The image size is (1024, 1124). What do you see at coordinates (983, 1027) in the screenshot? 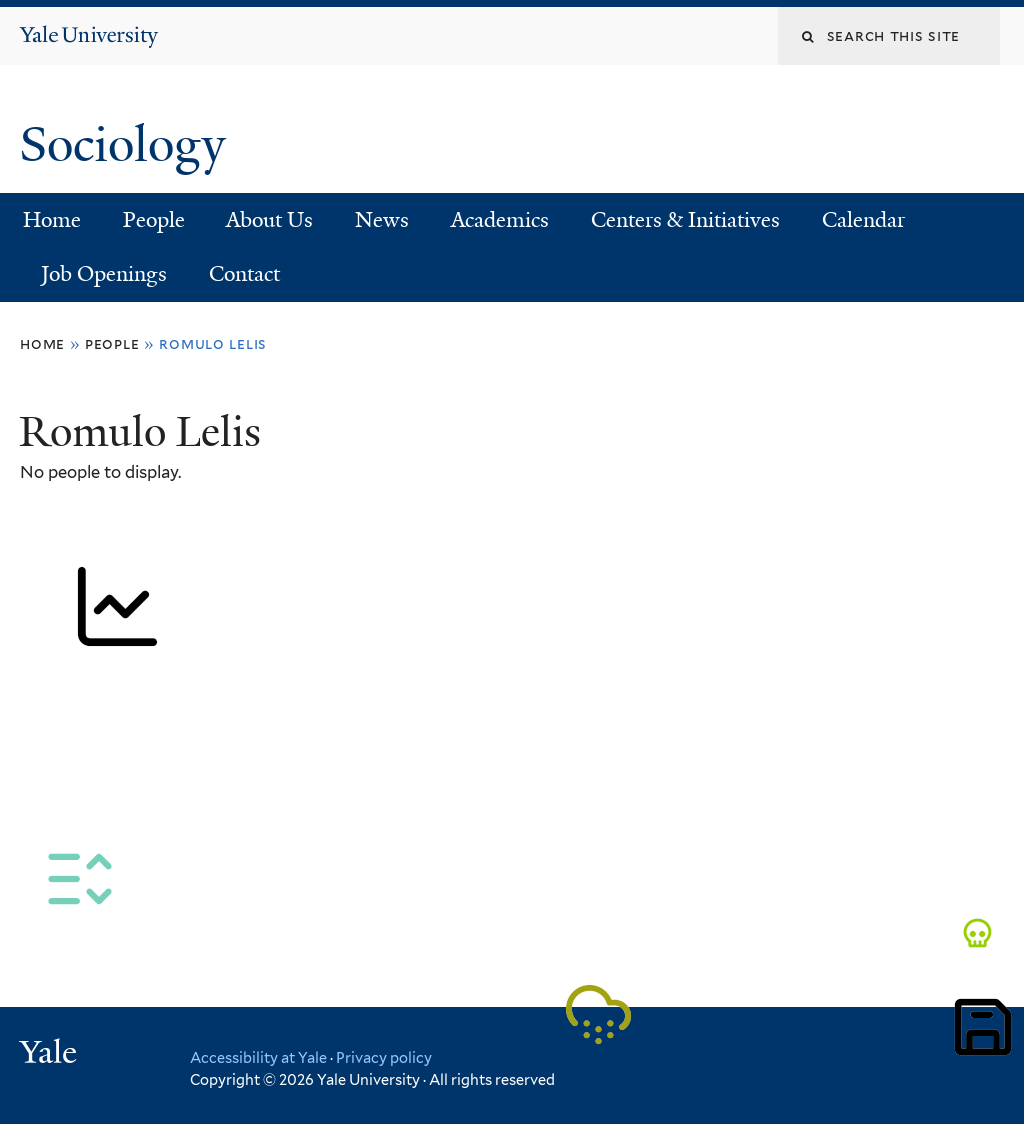
I see `save current file or document` at bounding box center [983, 1027].